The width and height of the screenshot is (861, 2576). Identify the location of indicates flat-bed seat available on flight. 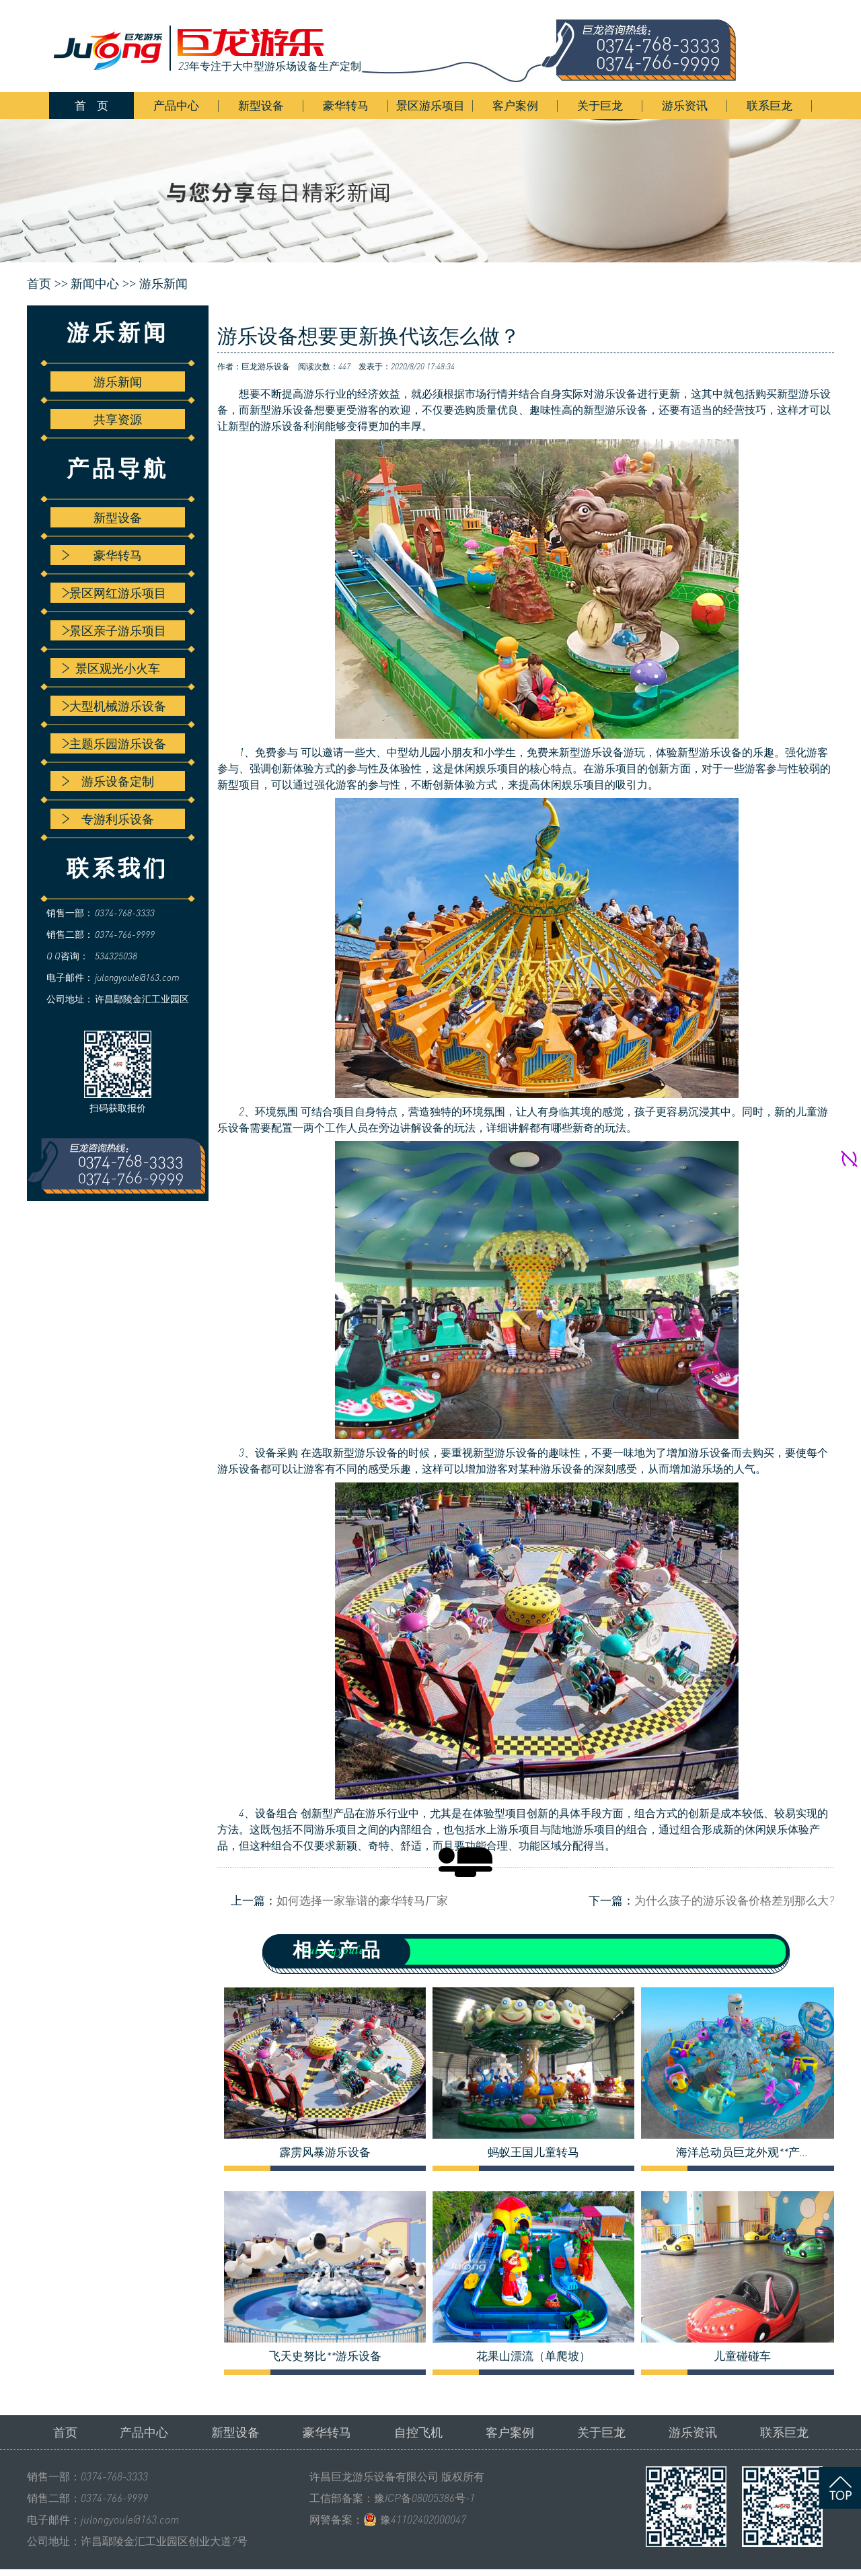
(465, 1861).